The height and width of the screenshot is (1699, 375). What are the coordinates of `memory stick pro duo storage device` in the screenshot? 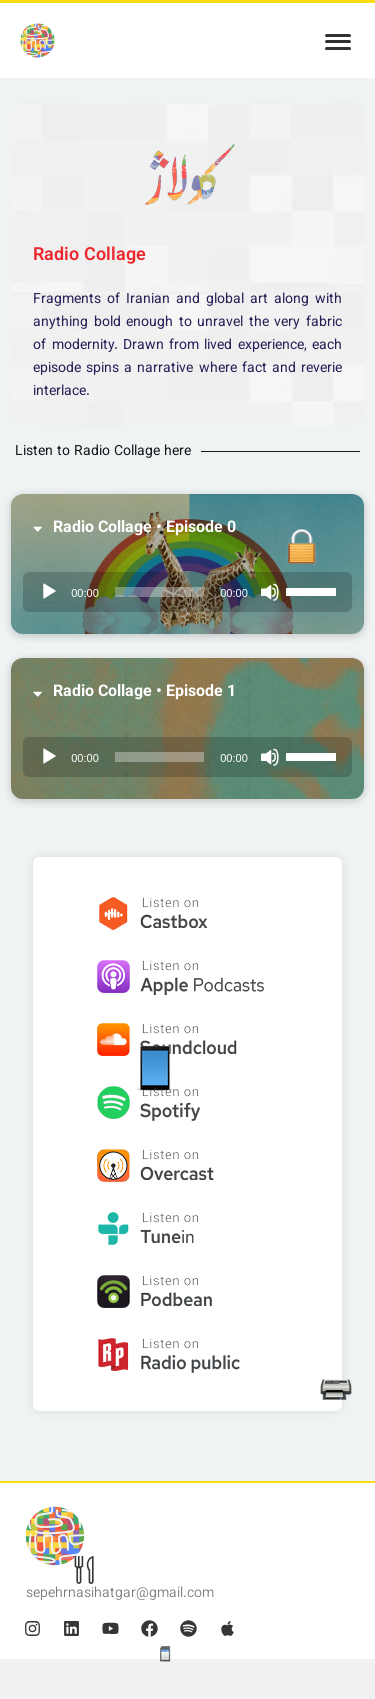 It's located at (165, 1654).